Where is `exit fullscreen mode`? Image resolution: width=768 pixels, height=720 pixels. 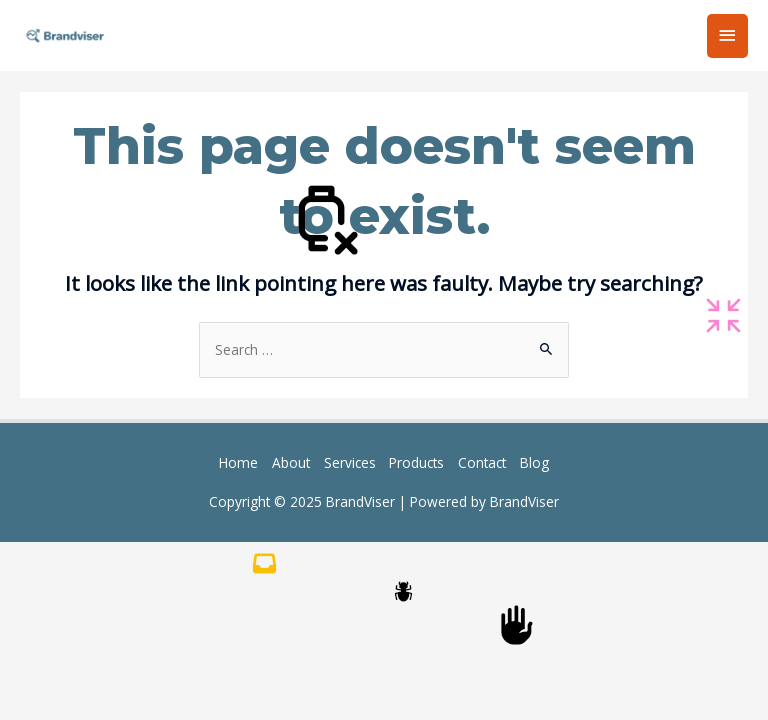
exit fullscreen mode is located at coordinates (723, 315).